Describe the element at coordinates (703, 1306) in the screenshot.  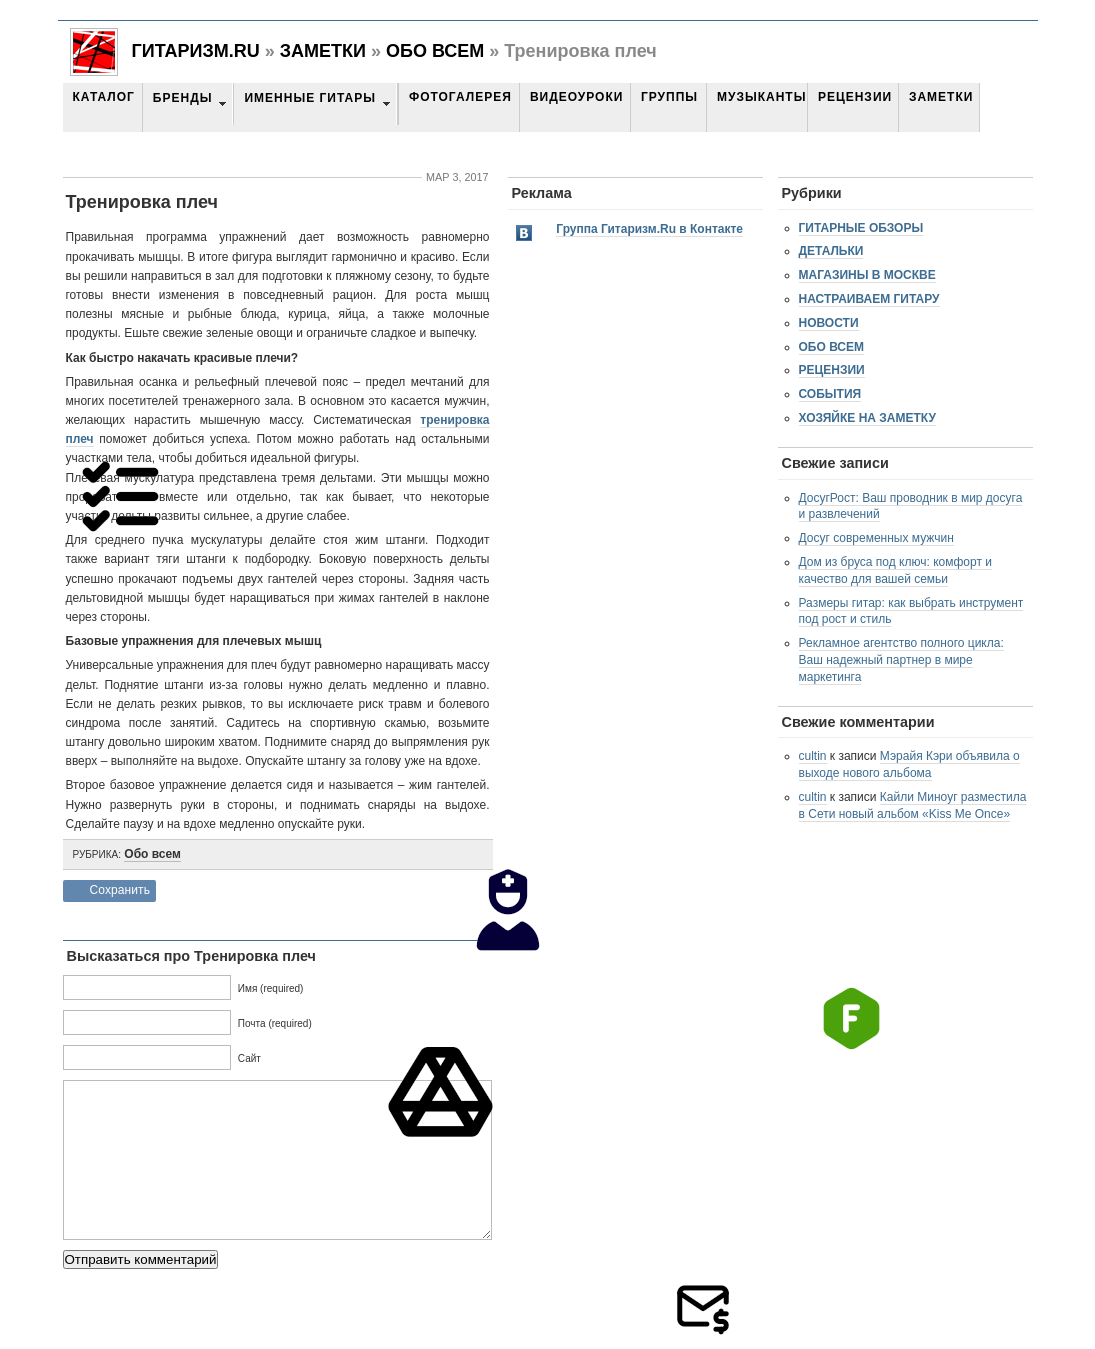
I see `view payment or invoice emails` at that location.